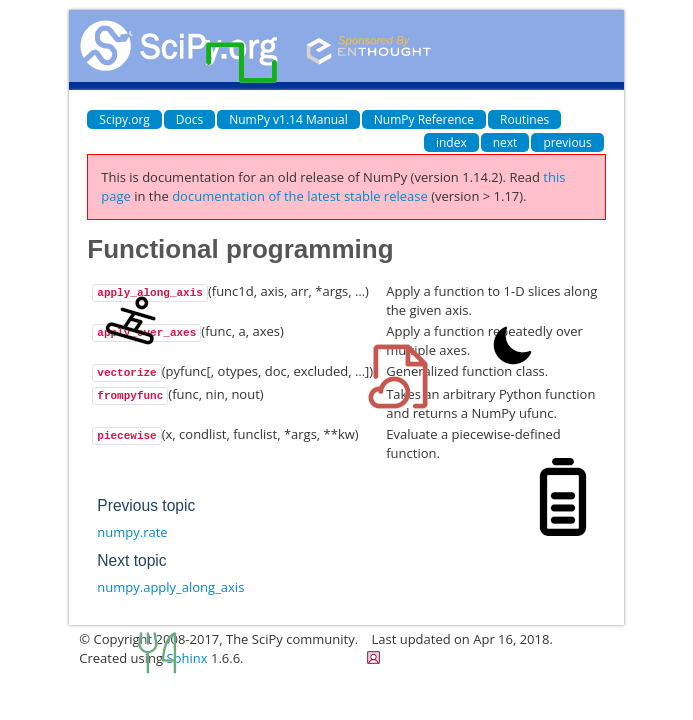 Image resolution: width=693 pixels, height=720 pixels. What do you see at coordinates (400, 376) in the screenshot?
I see `access cloud-synced files` at bounding box center [400, 376].